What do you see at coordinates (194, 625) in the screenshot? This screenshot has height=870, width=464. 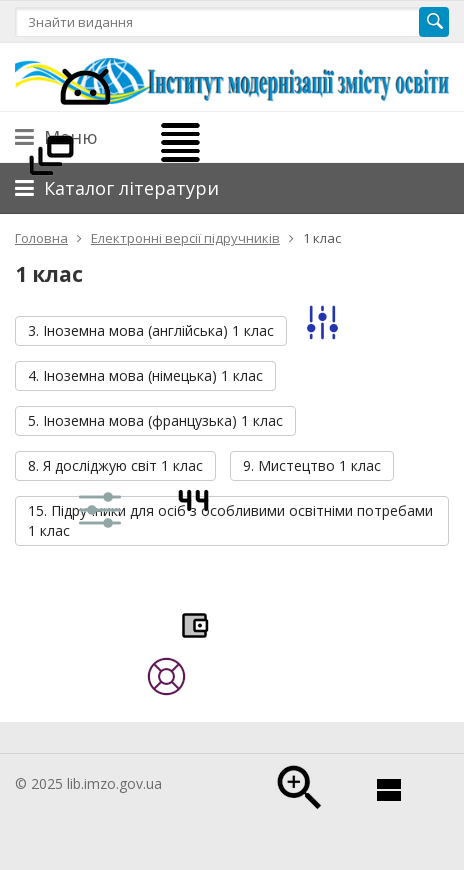 I see `access your digital wallet` at bounding box center [194, 625].